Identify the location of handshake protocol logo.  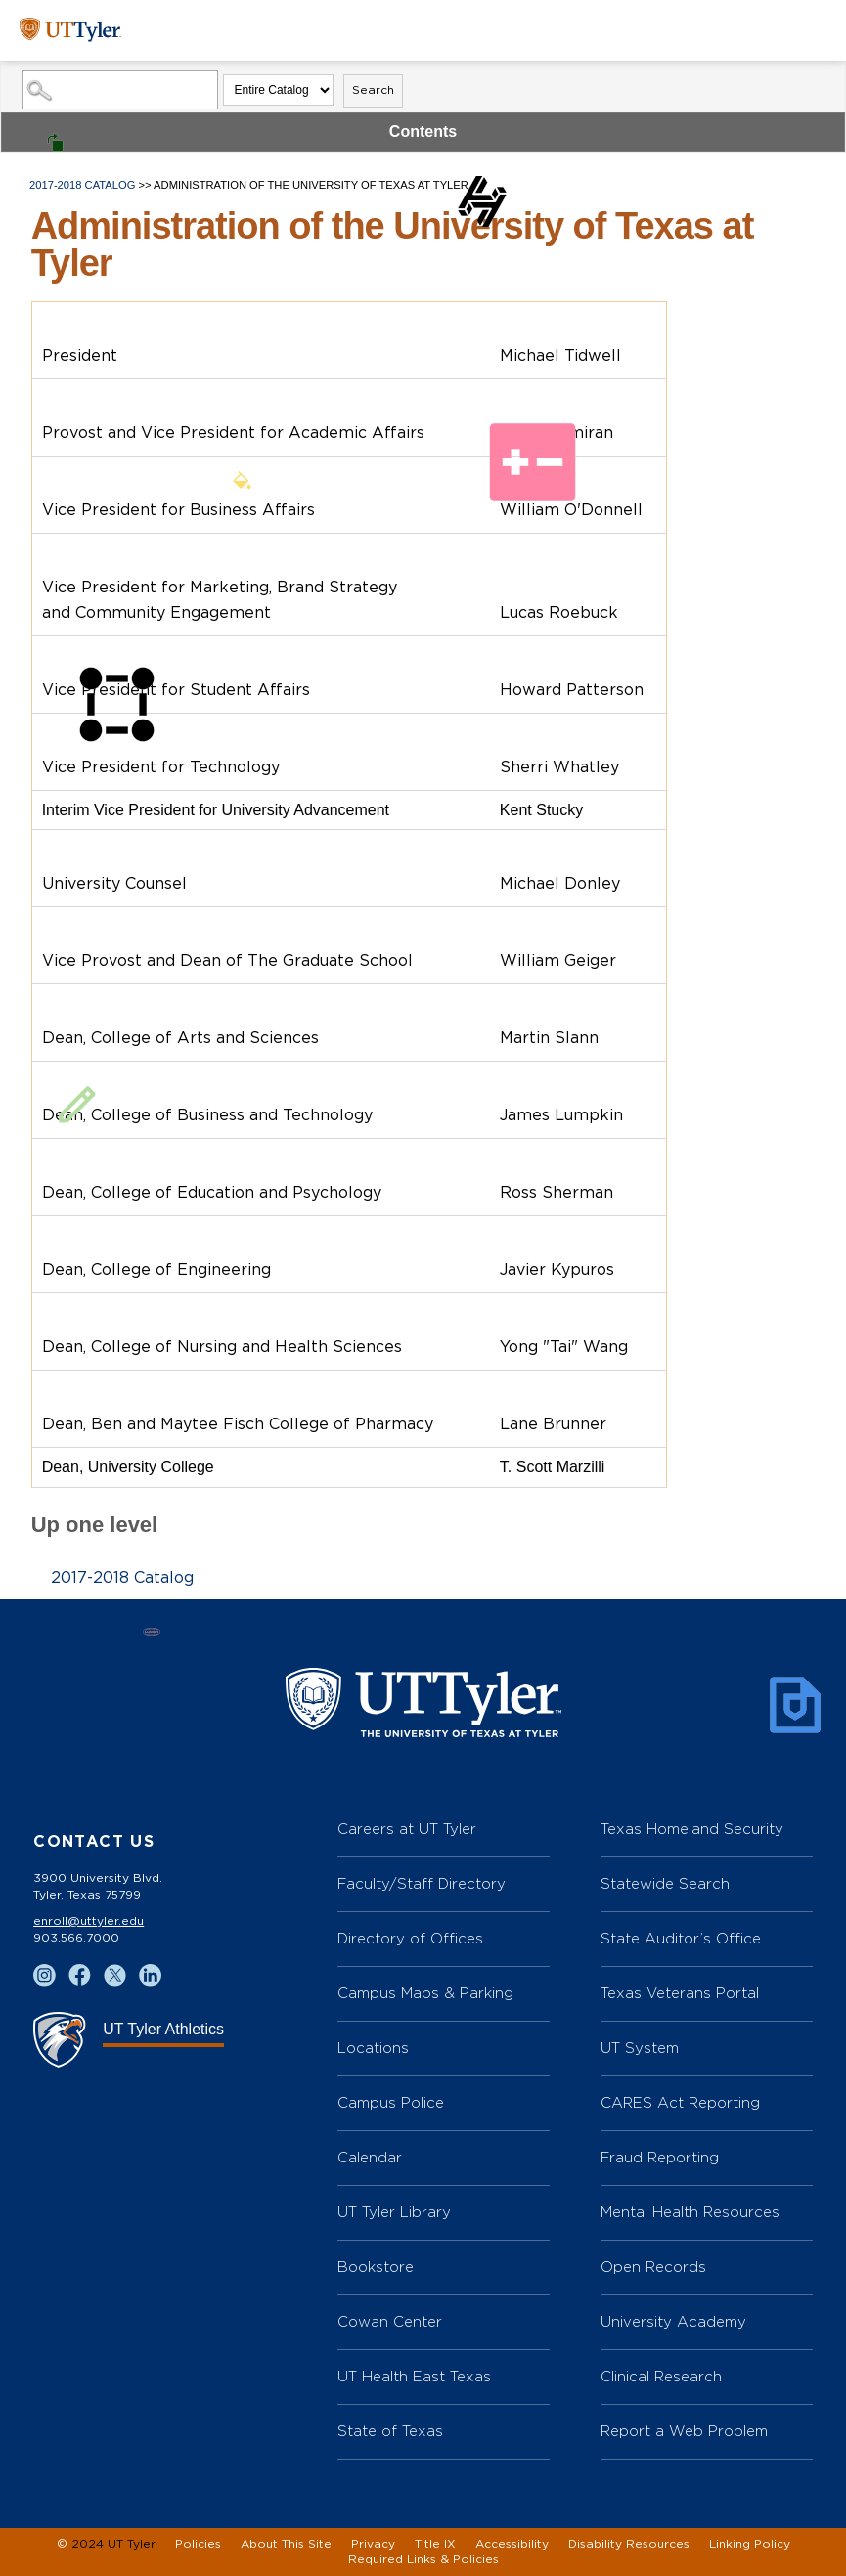
(482, 201).